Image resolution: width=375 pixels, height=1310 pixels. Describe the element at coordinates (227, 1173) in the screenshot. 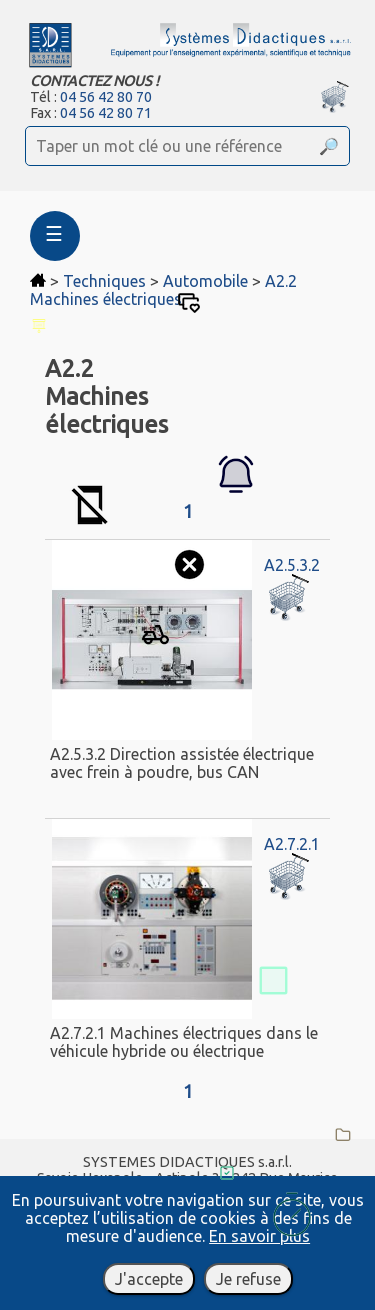

I see `mark item as complete` at that location.